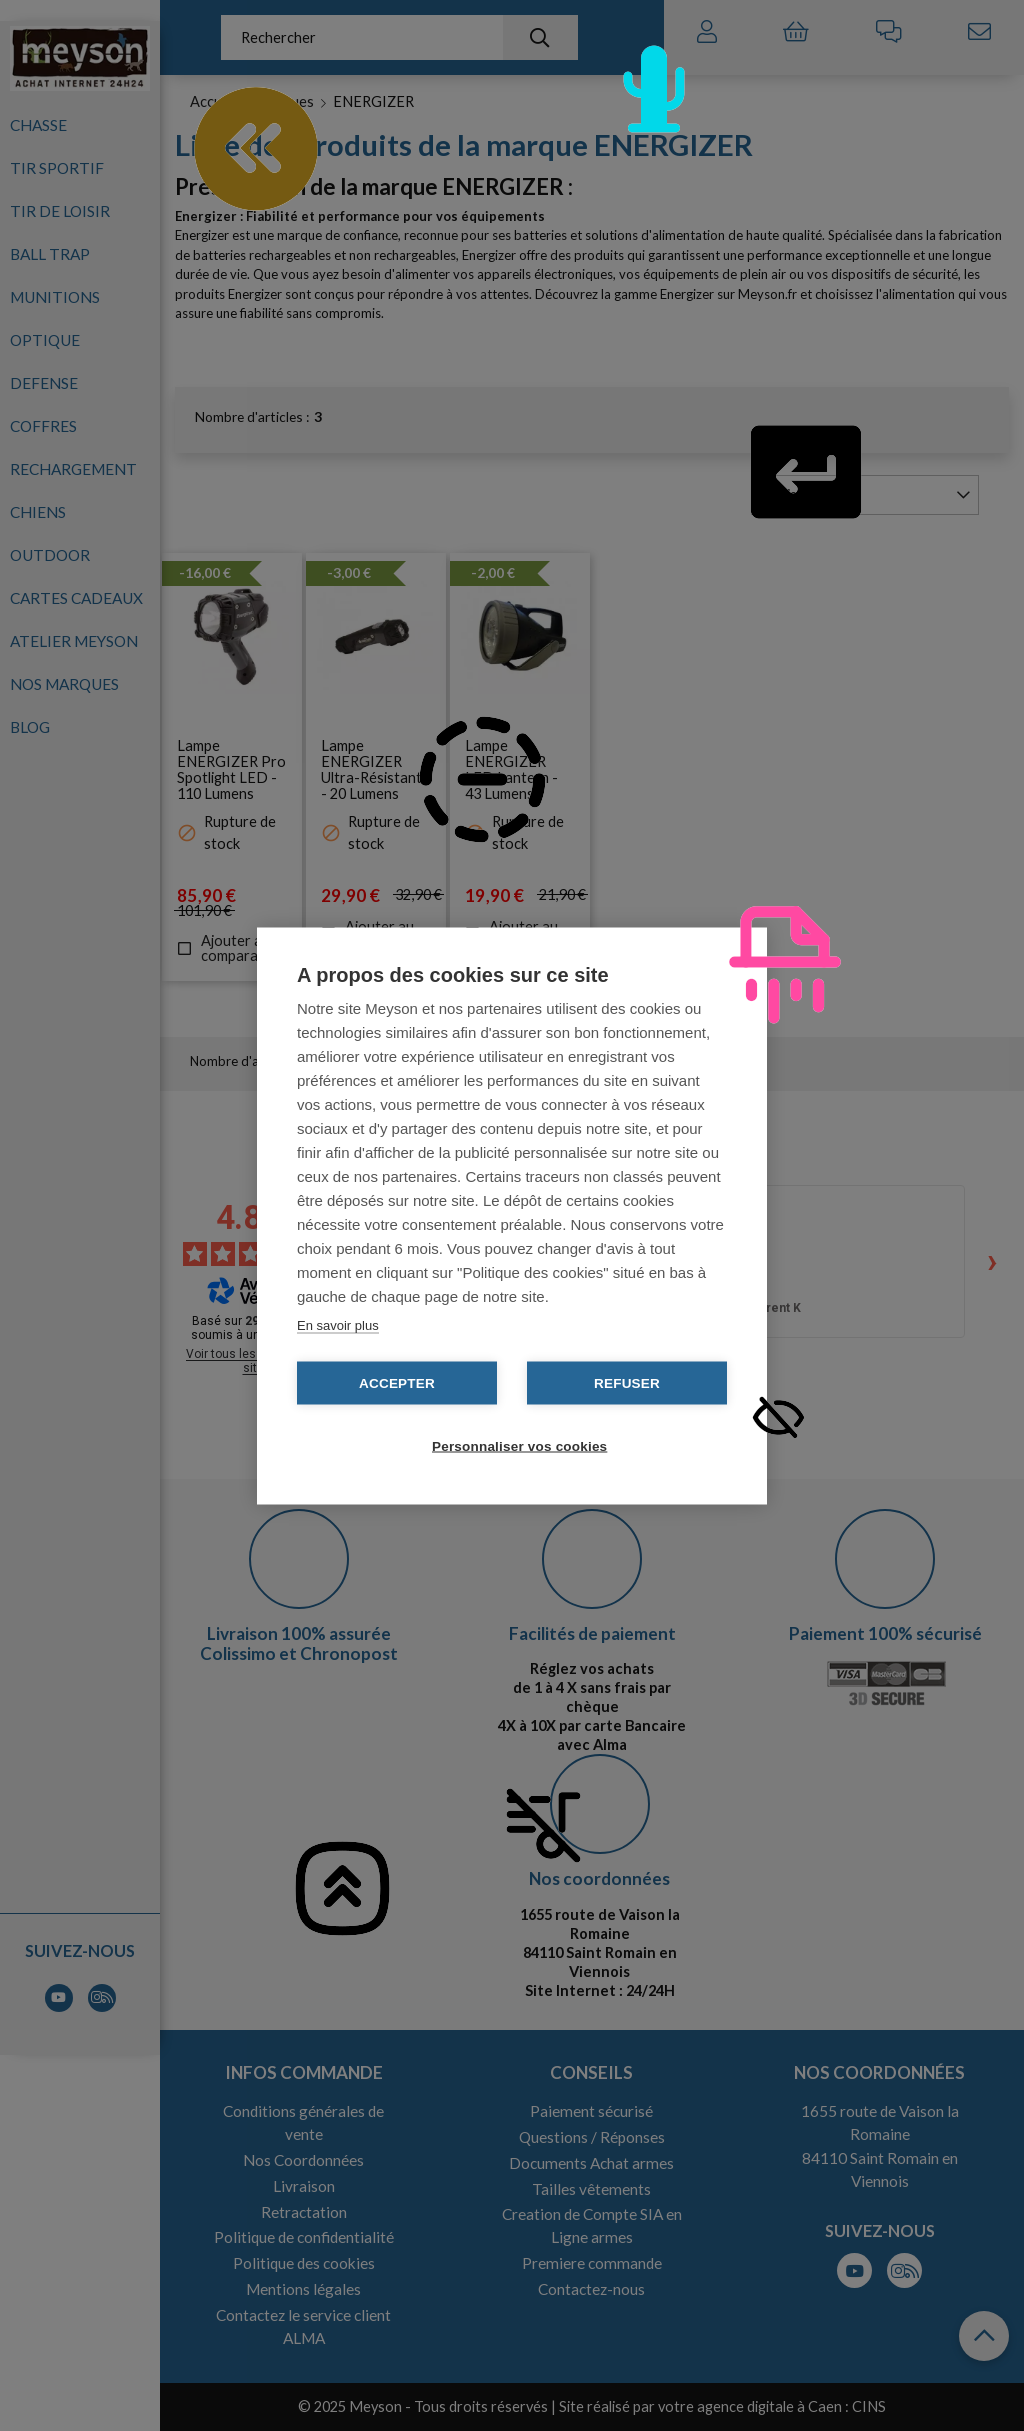  Describe the element at coordinates (482, 779) in the screenshot. I see `remove item from a pending or draft state` at that location.